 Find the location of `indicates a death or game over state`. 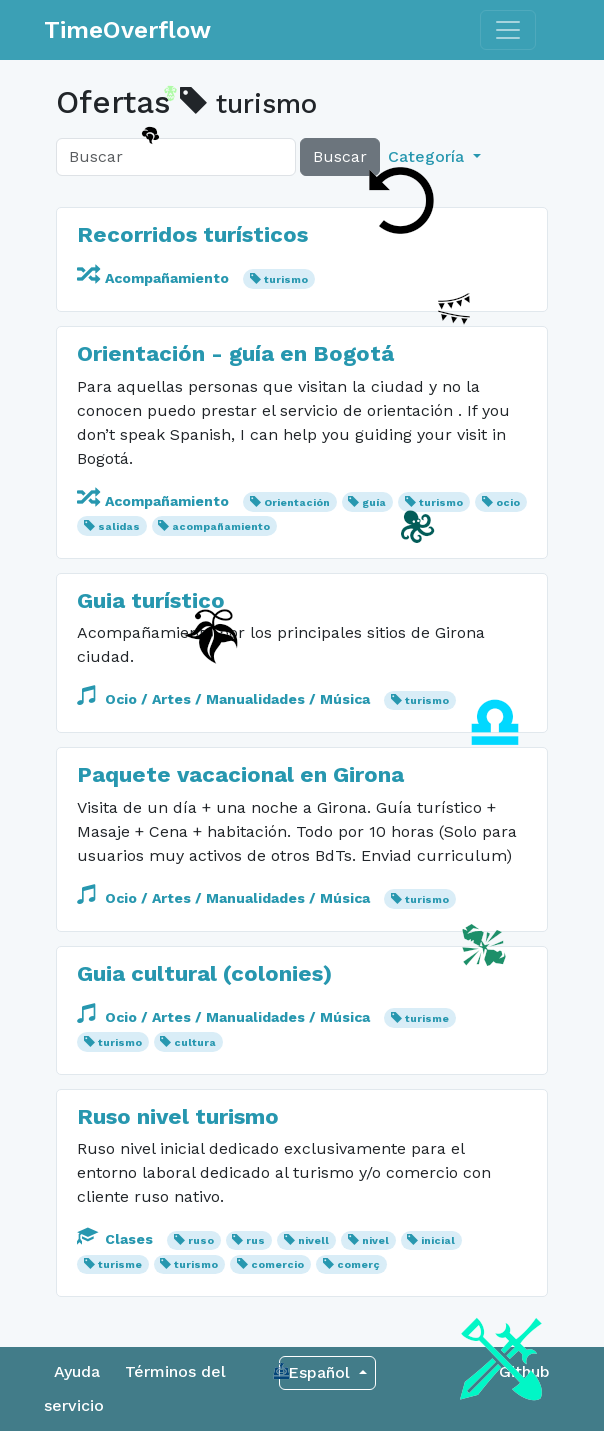

indicates a death or game over state is located at coordinates (170, 93).